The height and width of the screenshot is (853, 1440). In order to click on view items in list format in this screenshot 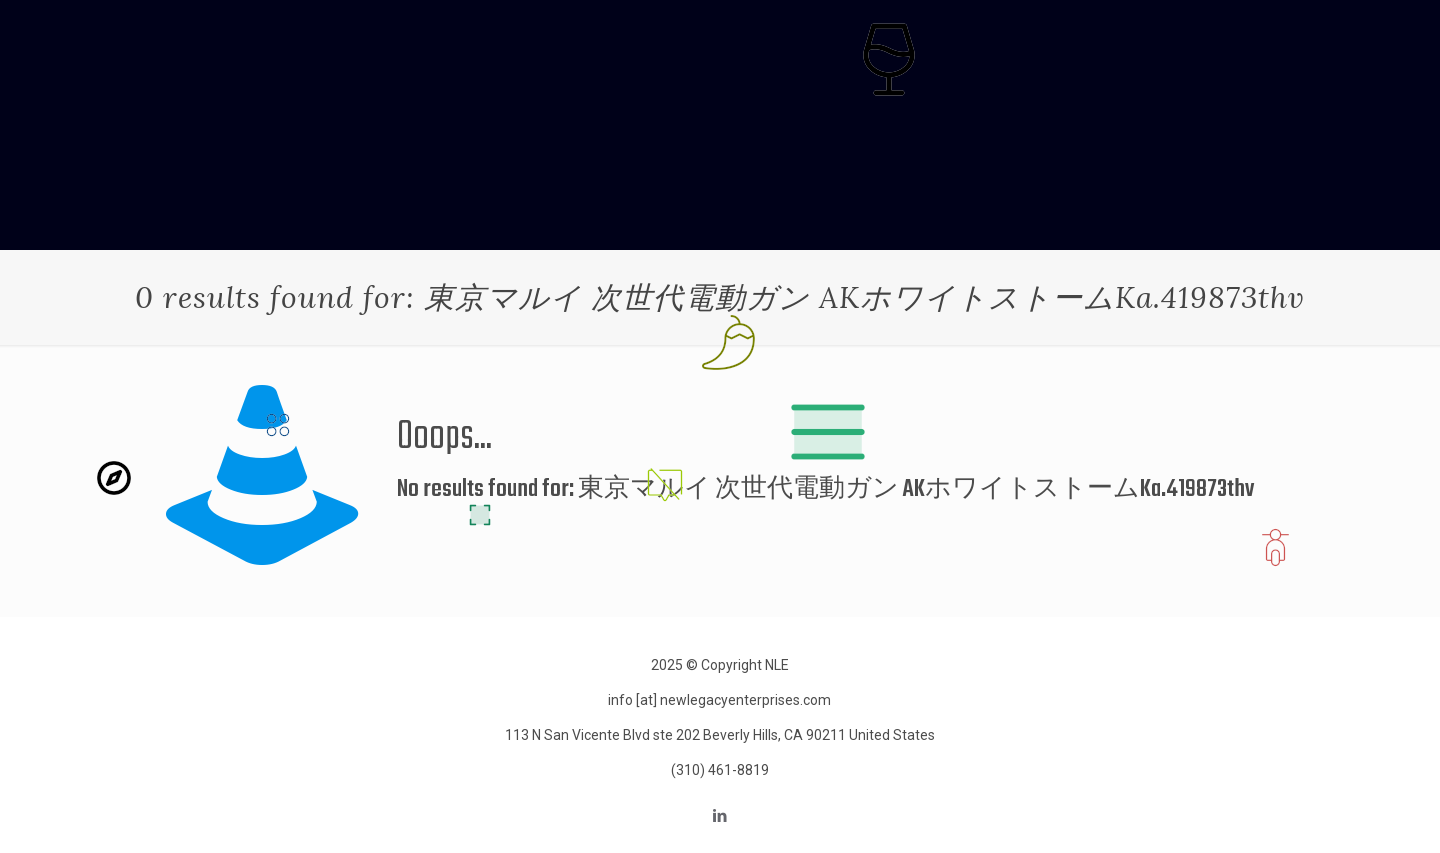, I will do `click(828, 432)`.